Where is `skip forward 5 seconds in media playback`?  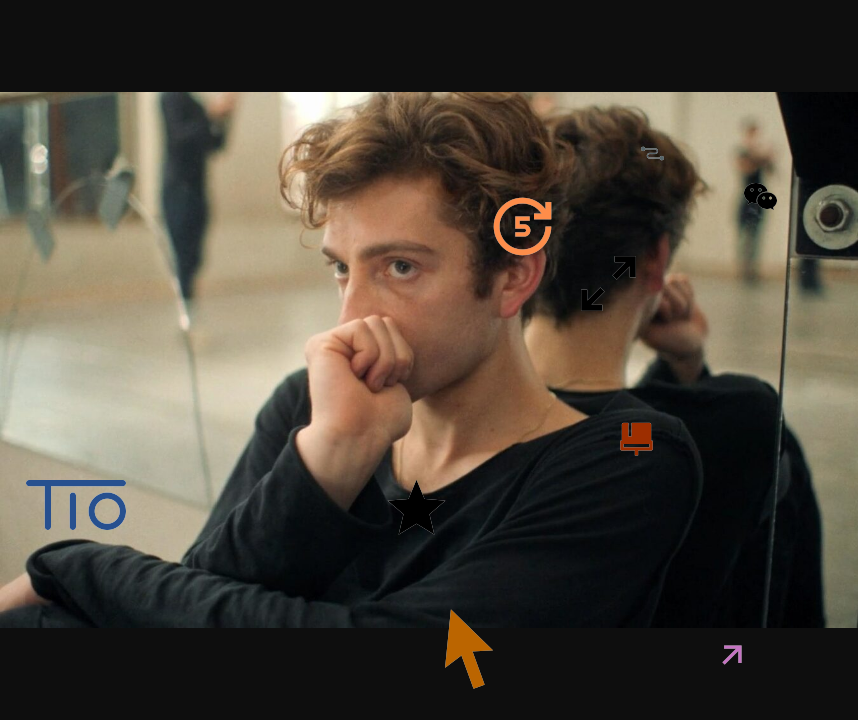 skip forward 5 seconds in media playback is located at coordinates (522, 226).